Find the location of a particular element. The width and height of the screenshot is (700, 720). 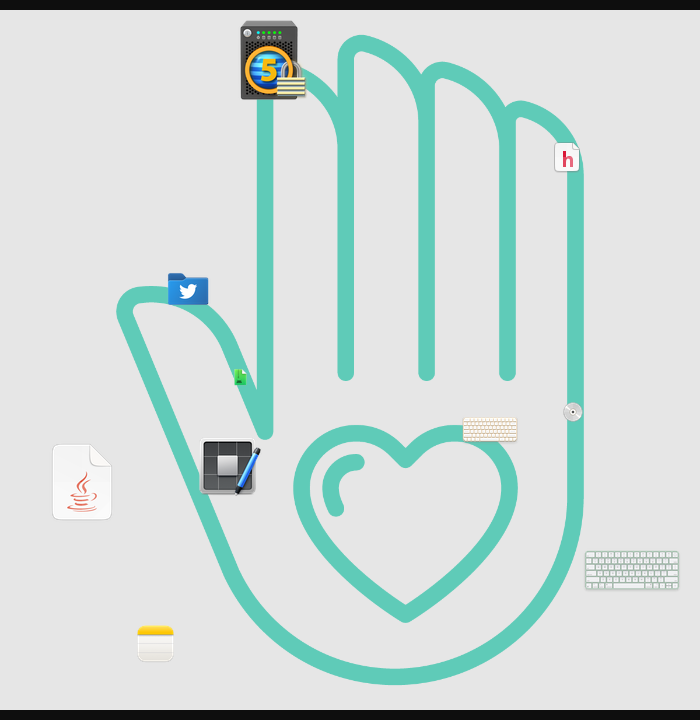

bluetooth keyboard connected successfully is located at coordinates (632, 570).